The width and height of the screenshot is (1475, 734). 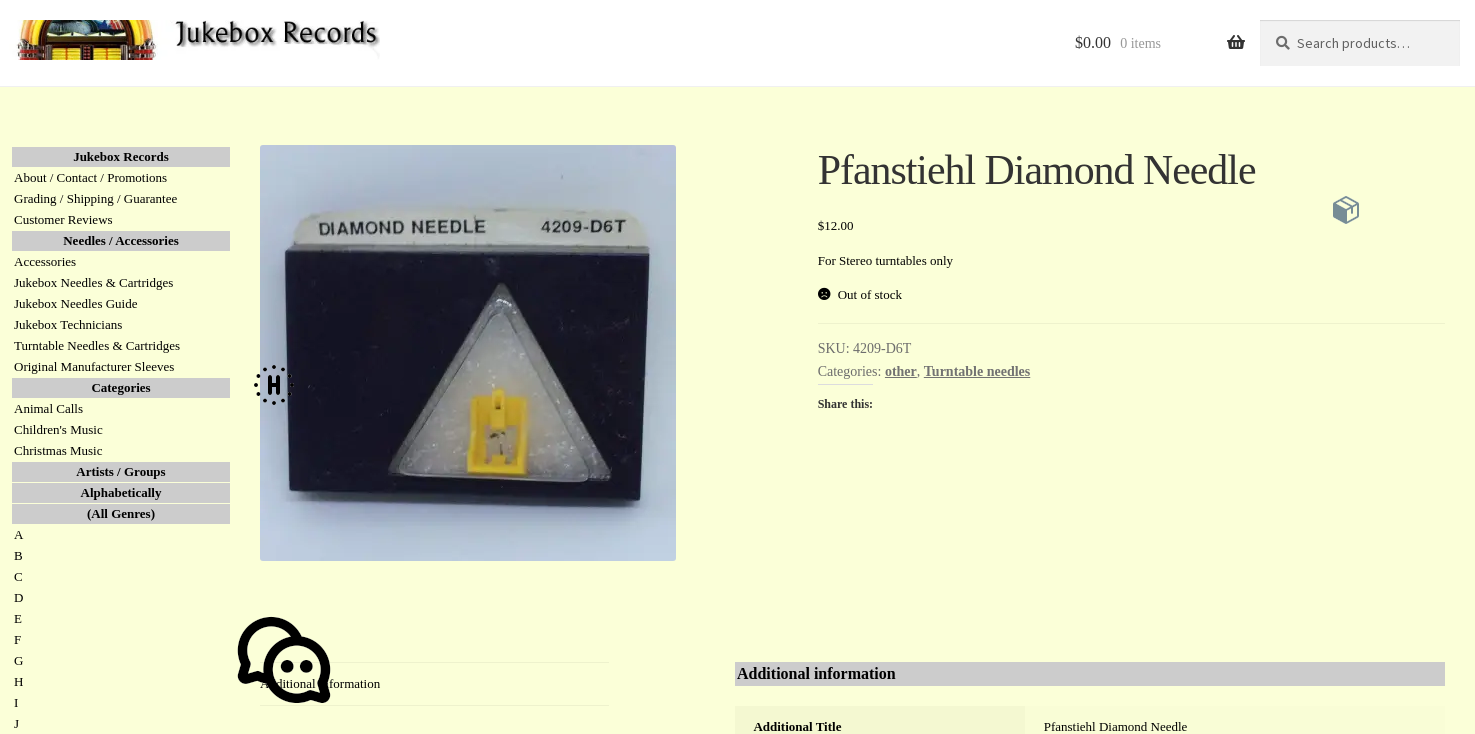 I want to click on view package or shipment details, so click(x=1346, y=210).